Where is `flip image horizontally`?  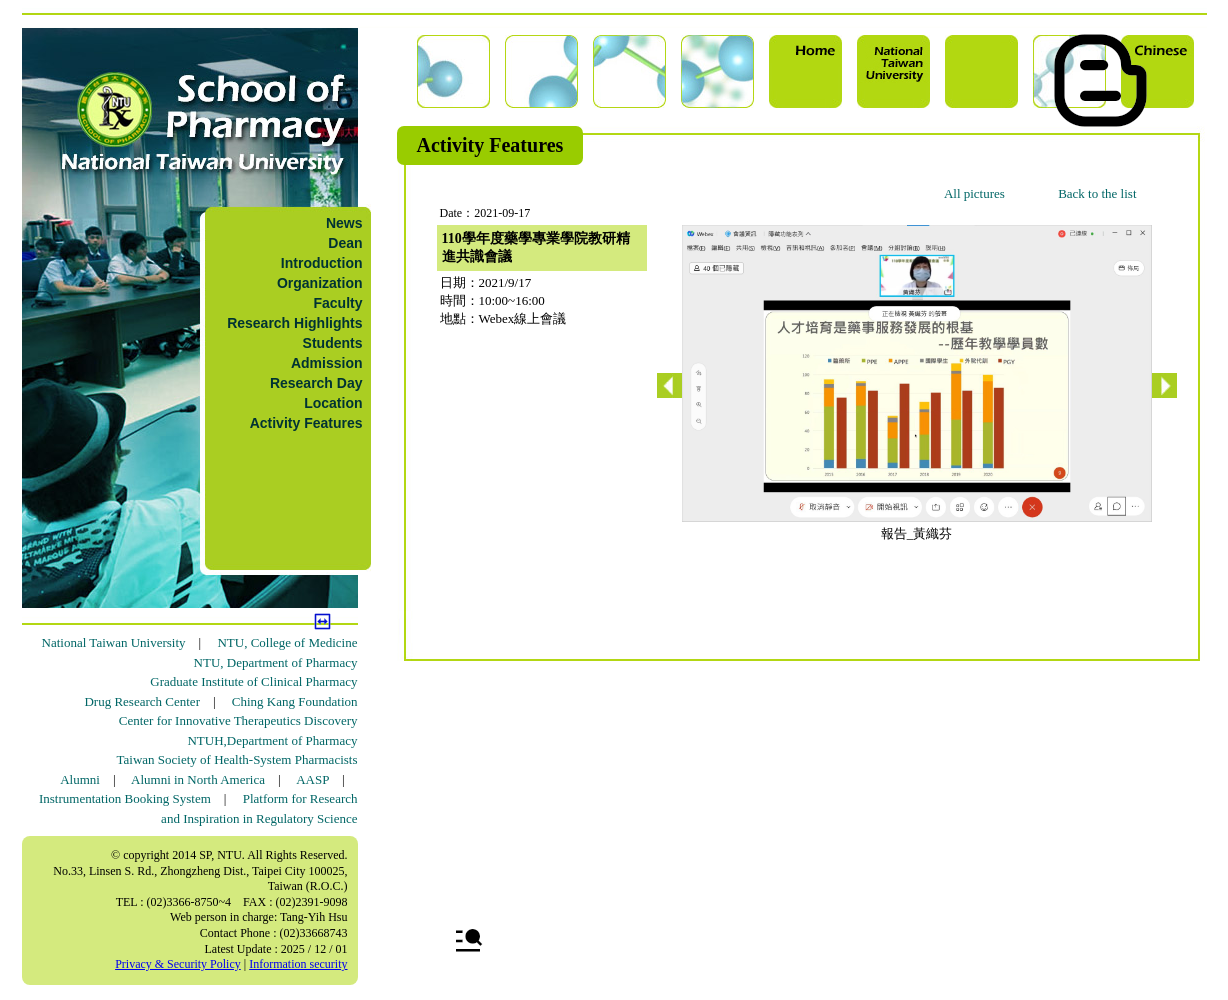 flip image horizontally is located at coordinates (322, 621).